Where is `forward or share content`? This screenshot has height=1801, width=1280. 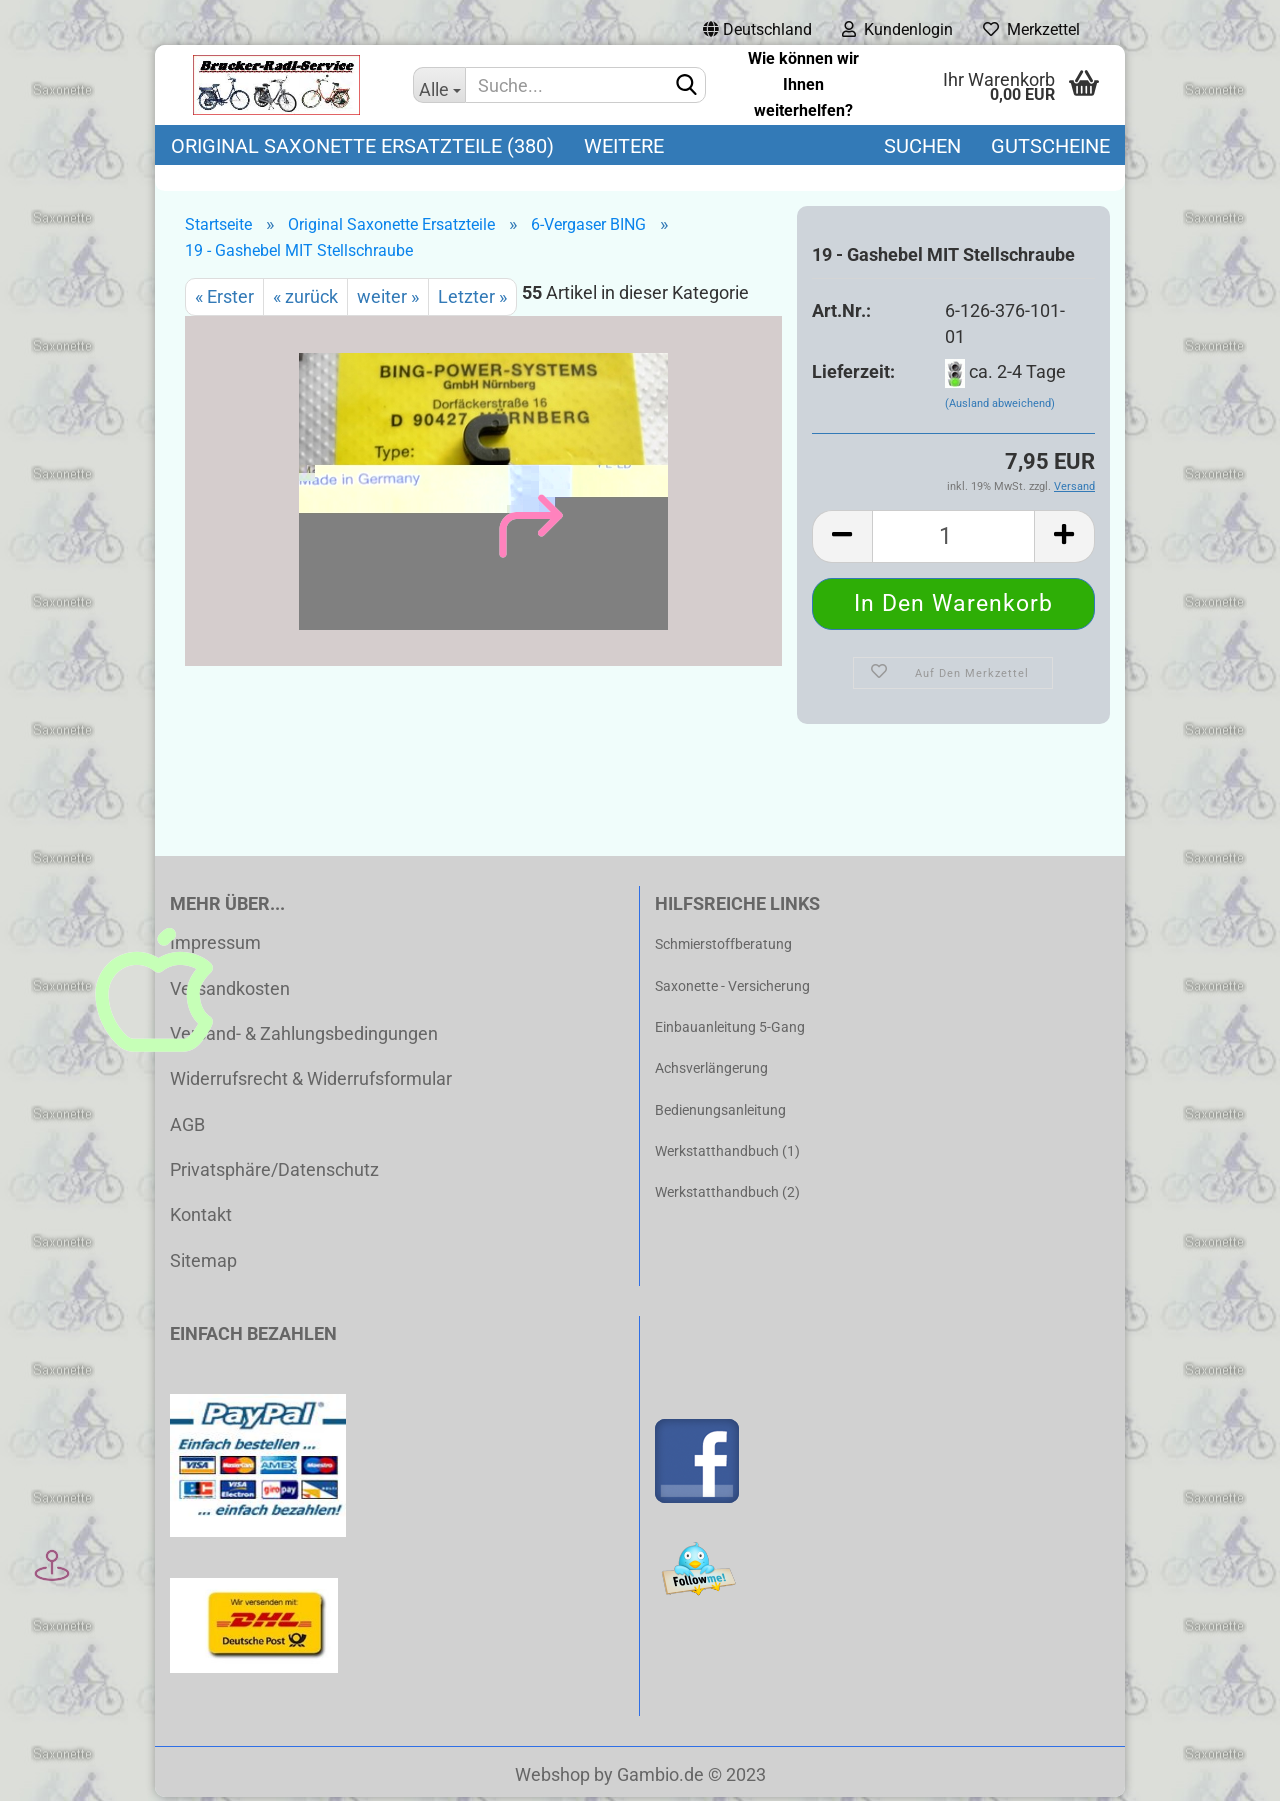
forward or share content is located at coordinates (531, 526).